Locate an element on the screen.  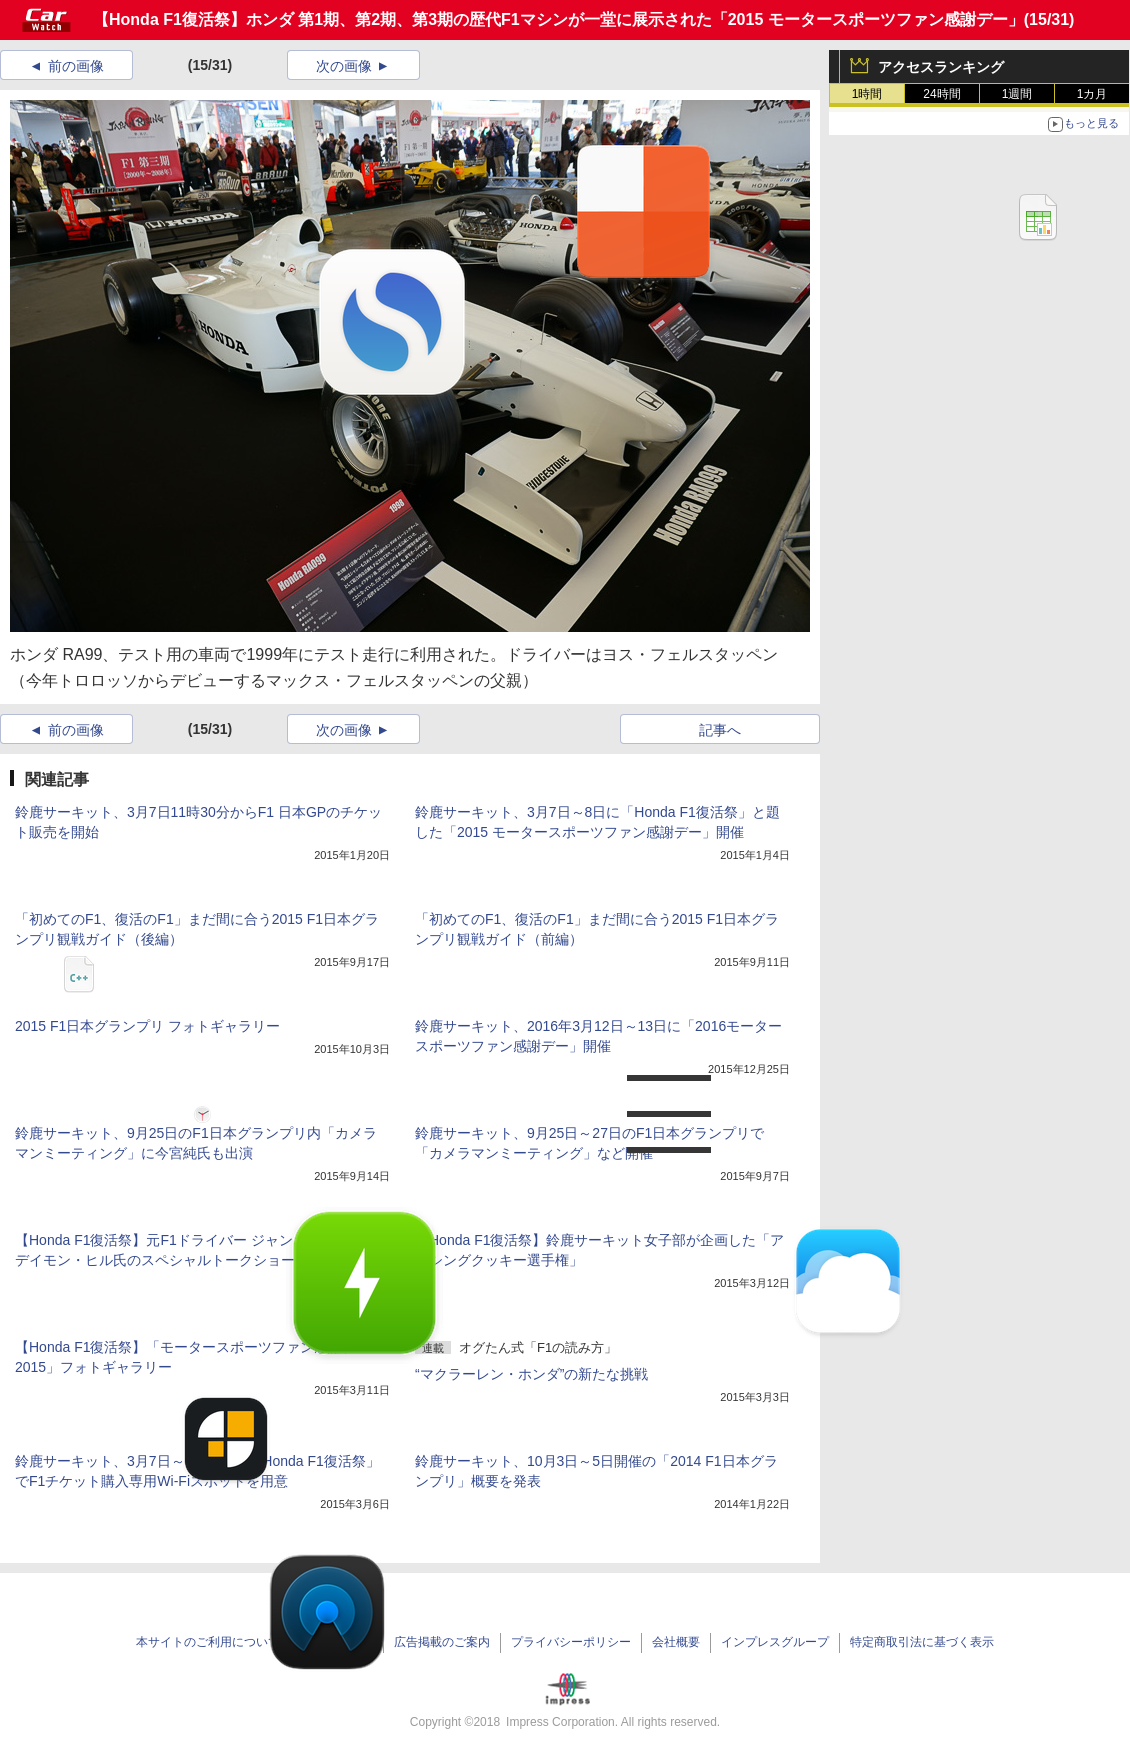
open a spreadsheet file is located at coordinates (1038, 217).